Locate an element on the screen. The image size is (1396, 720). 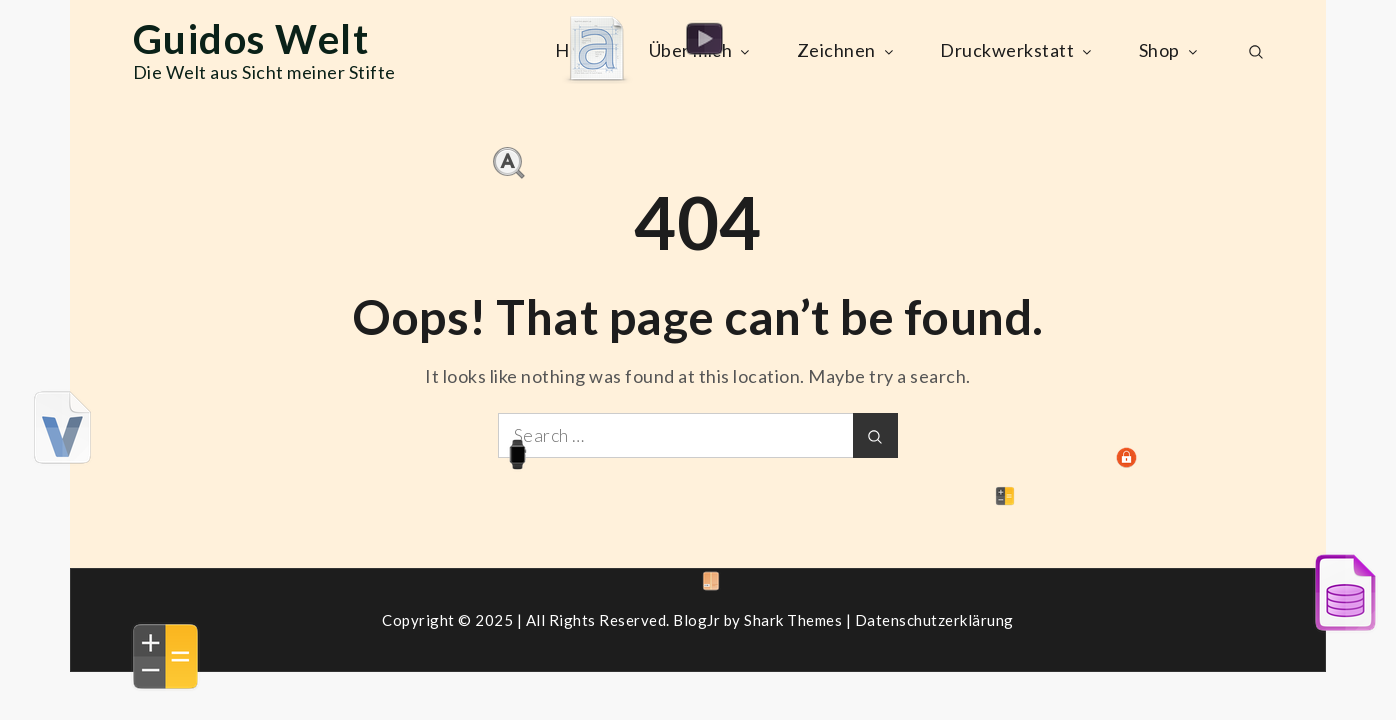
compressed archive file type indicator is located at coordinates (711, 581).